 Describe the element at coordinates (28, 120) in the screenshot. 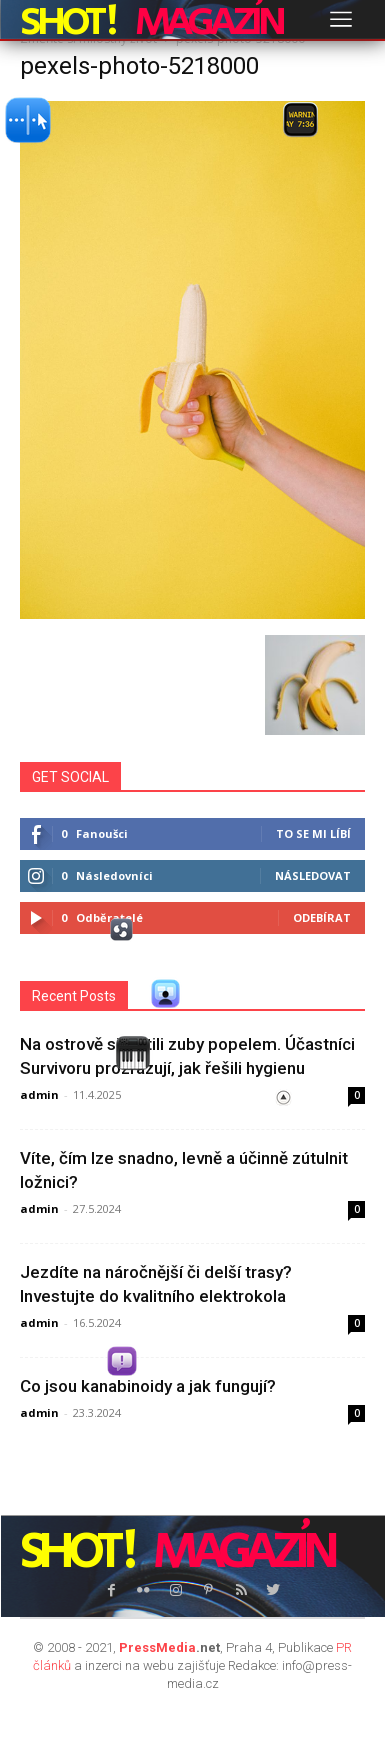

I see `access universal control settings for multi-device cursor sharing` at that location.